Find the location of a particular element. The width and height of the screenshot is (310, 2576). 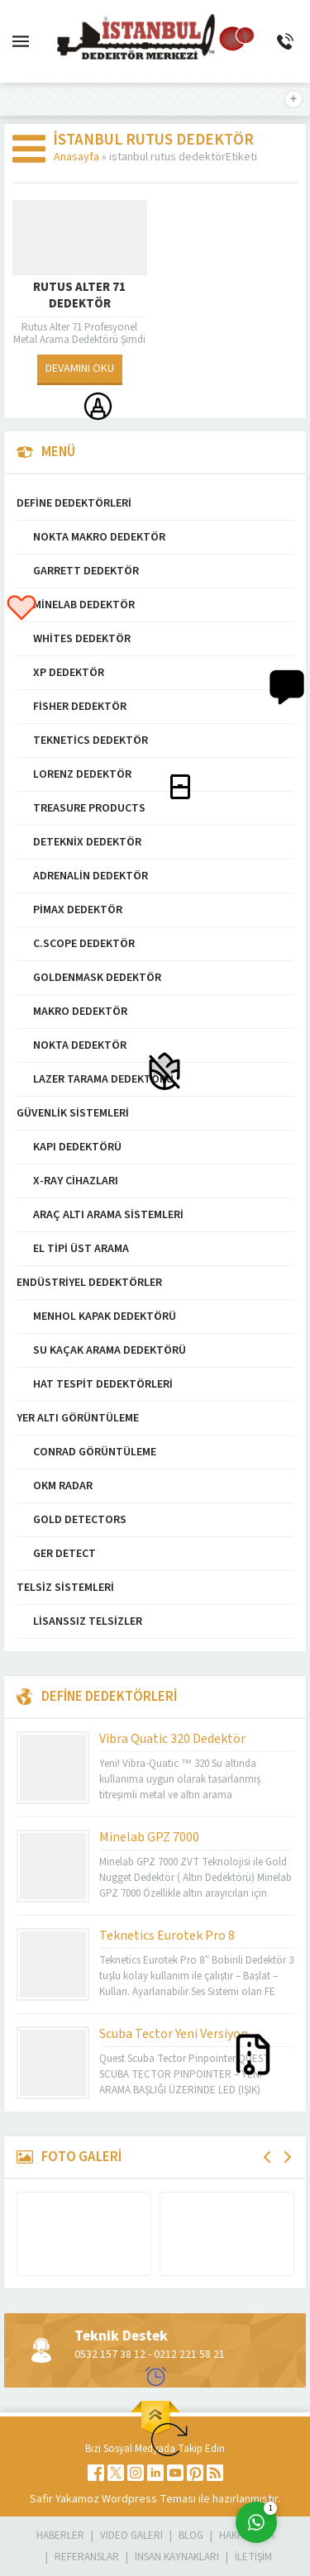

add to favorites is located at coordinates (21, 607).